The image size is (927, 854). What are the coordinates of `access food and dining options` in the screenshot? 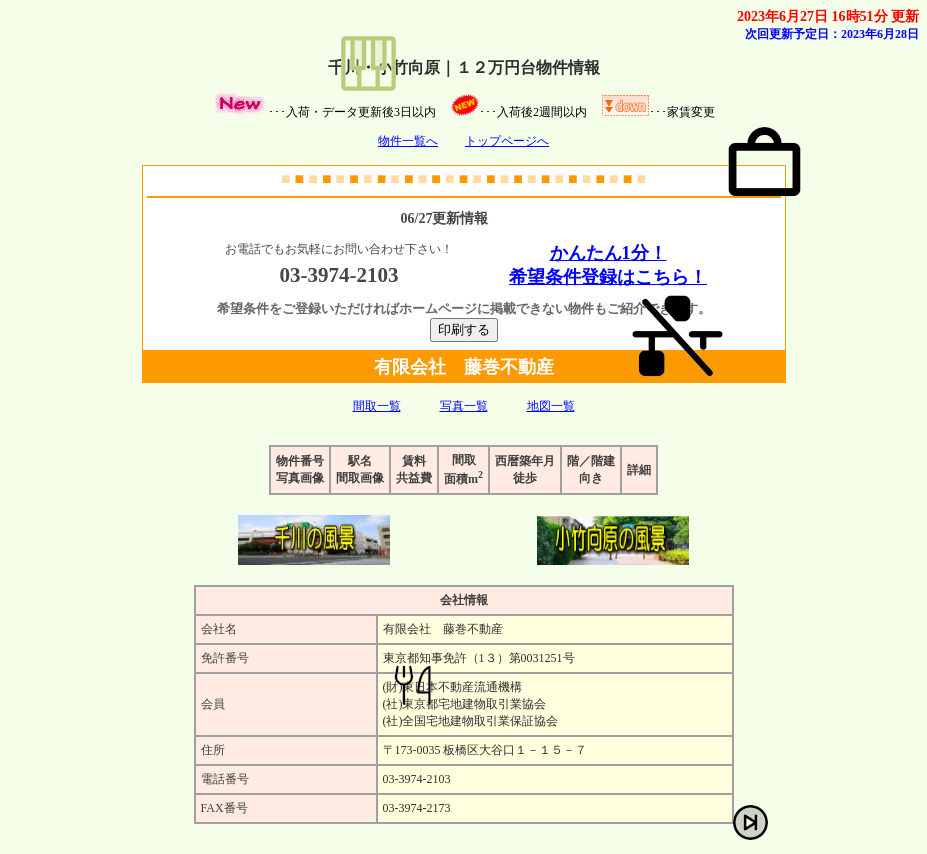 It's located at (413, 684).